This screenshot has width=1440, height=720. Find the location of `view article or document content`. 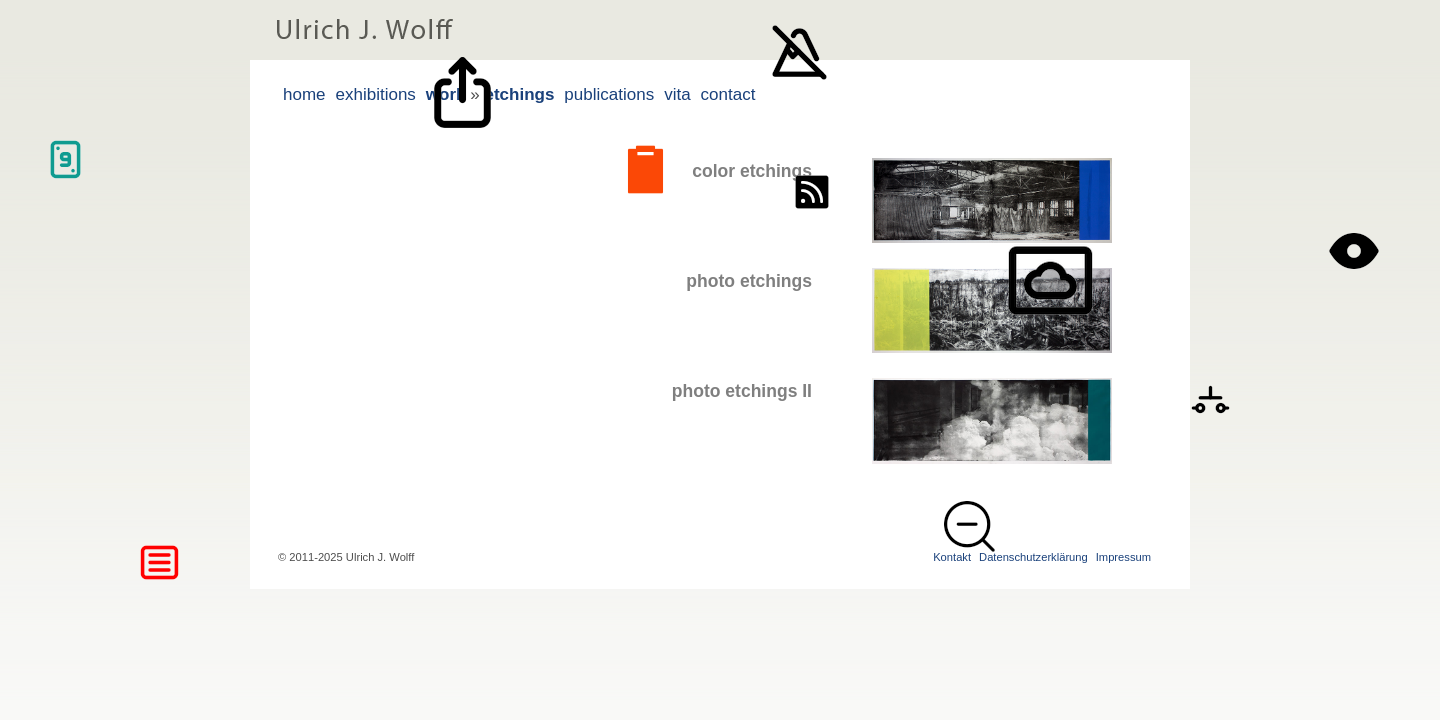

view article or document content is located at coordinates (159, 562).